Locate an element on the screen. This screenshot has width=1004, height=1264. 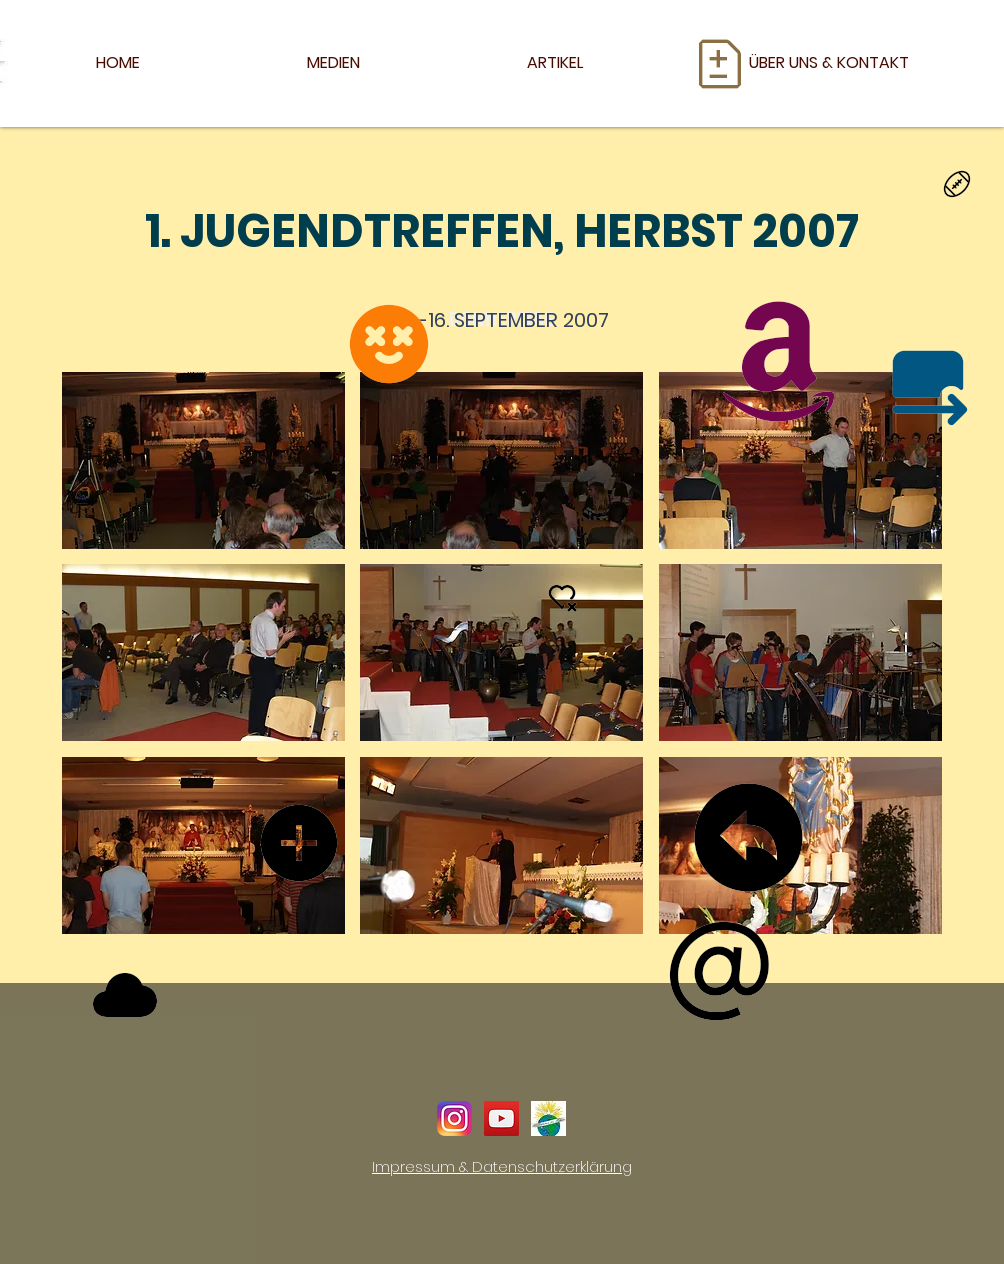
undo the last action is located at coordinates (748, 837).